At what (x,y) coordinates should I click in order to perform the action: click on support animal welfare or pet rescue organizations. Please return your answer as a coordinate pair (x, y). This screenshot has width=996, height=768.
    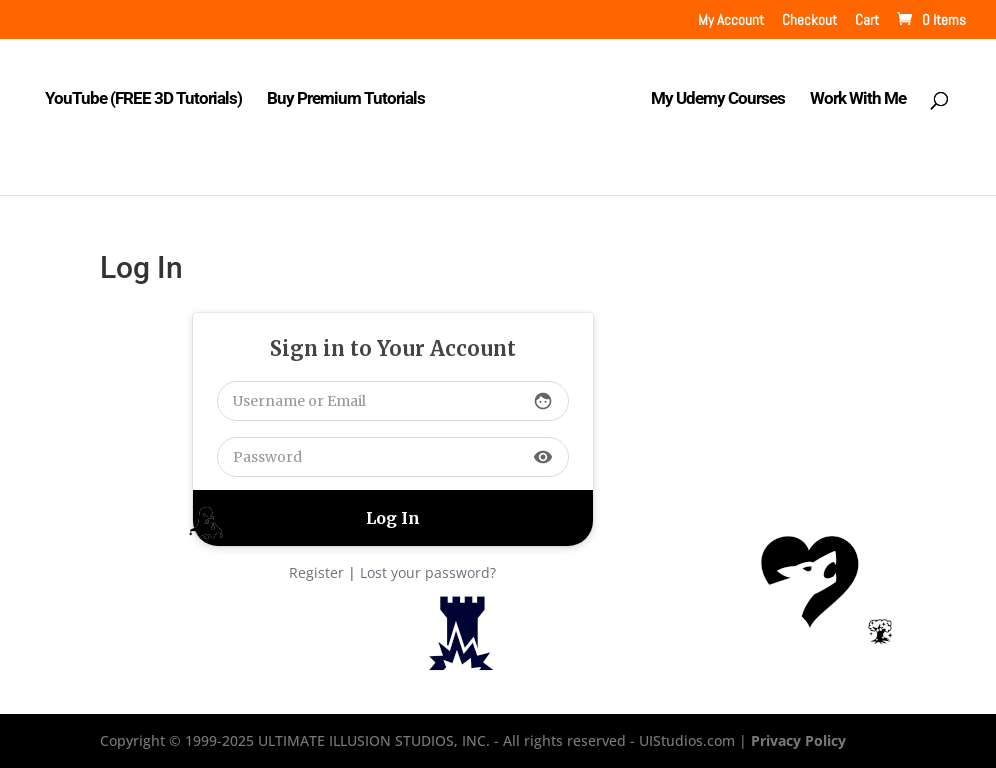
    Looking at the image, I should click on (809, 582).